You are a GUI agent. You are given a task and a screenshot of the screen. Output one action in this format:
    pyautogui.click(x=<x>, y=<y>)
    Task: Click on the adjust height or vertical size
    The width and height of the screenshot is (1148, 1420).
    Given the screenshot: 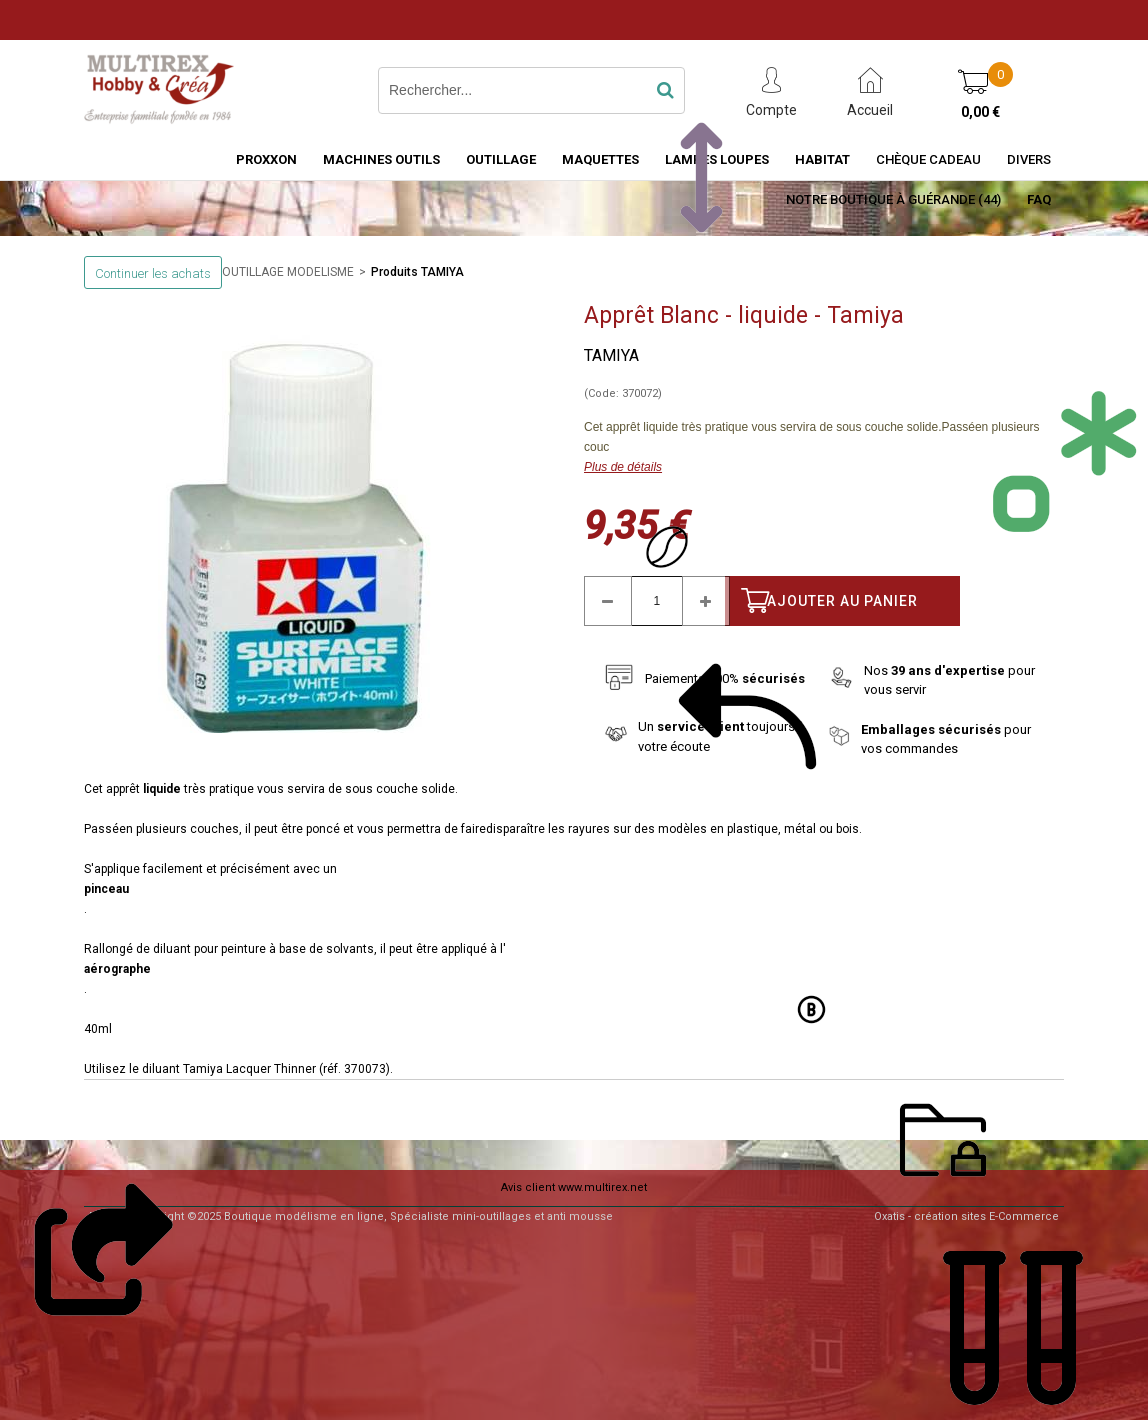 What is the action you would take?
    pyautogui.click(x=701, y=177)
    